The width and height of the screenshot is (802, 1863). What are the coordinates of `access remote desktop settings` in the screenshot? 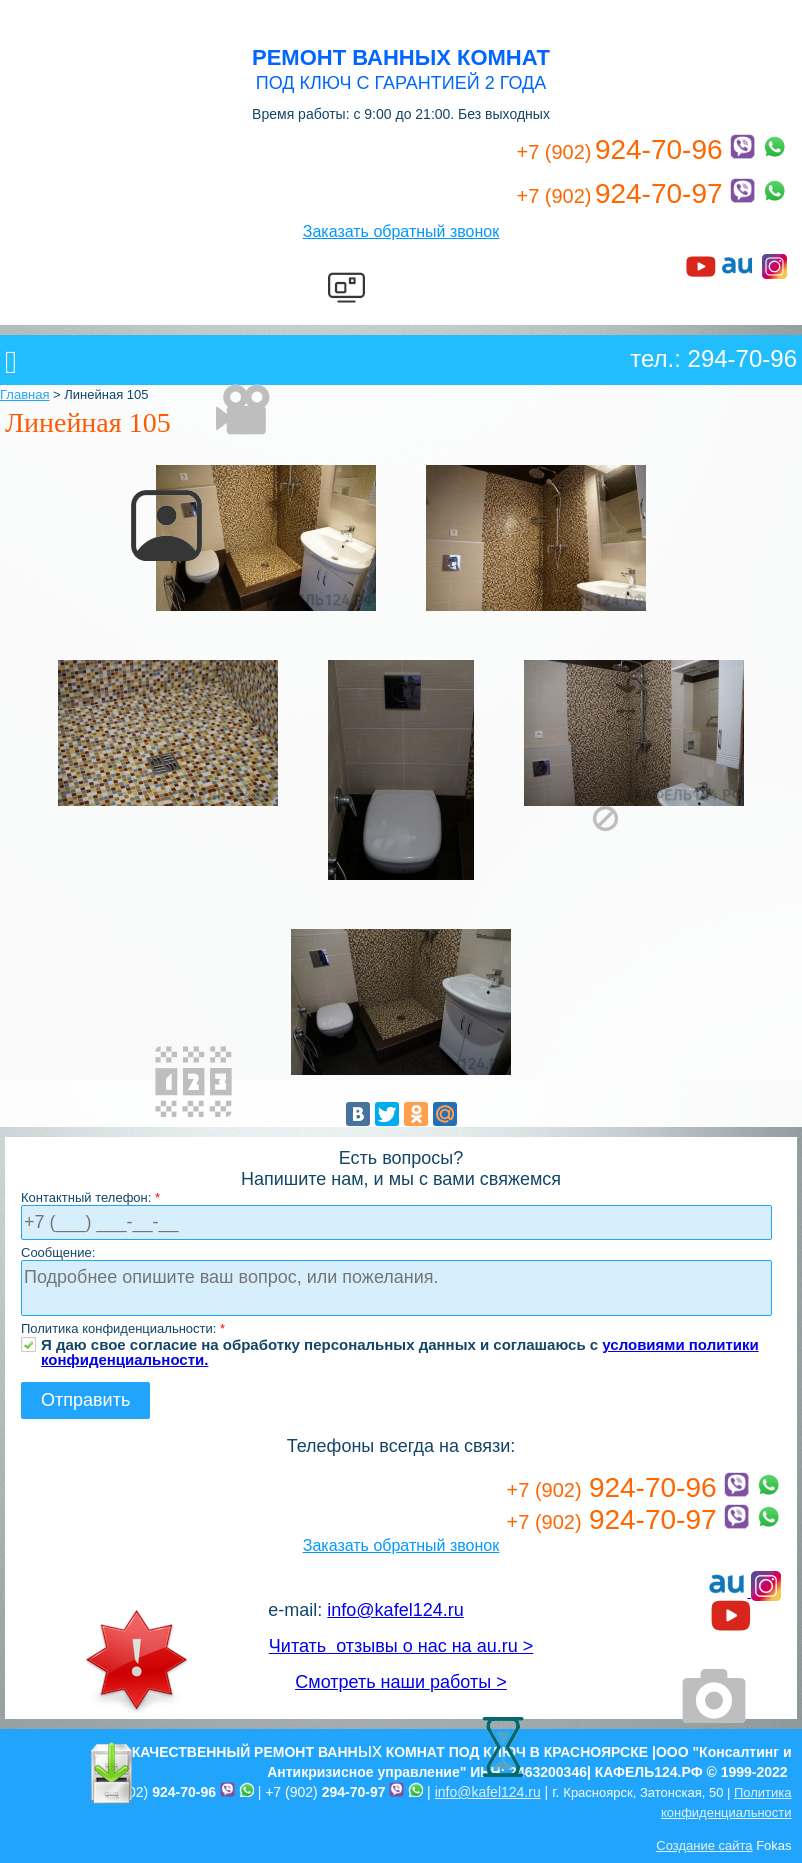 It's located at (346, 286).